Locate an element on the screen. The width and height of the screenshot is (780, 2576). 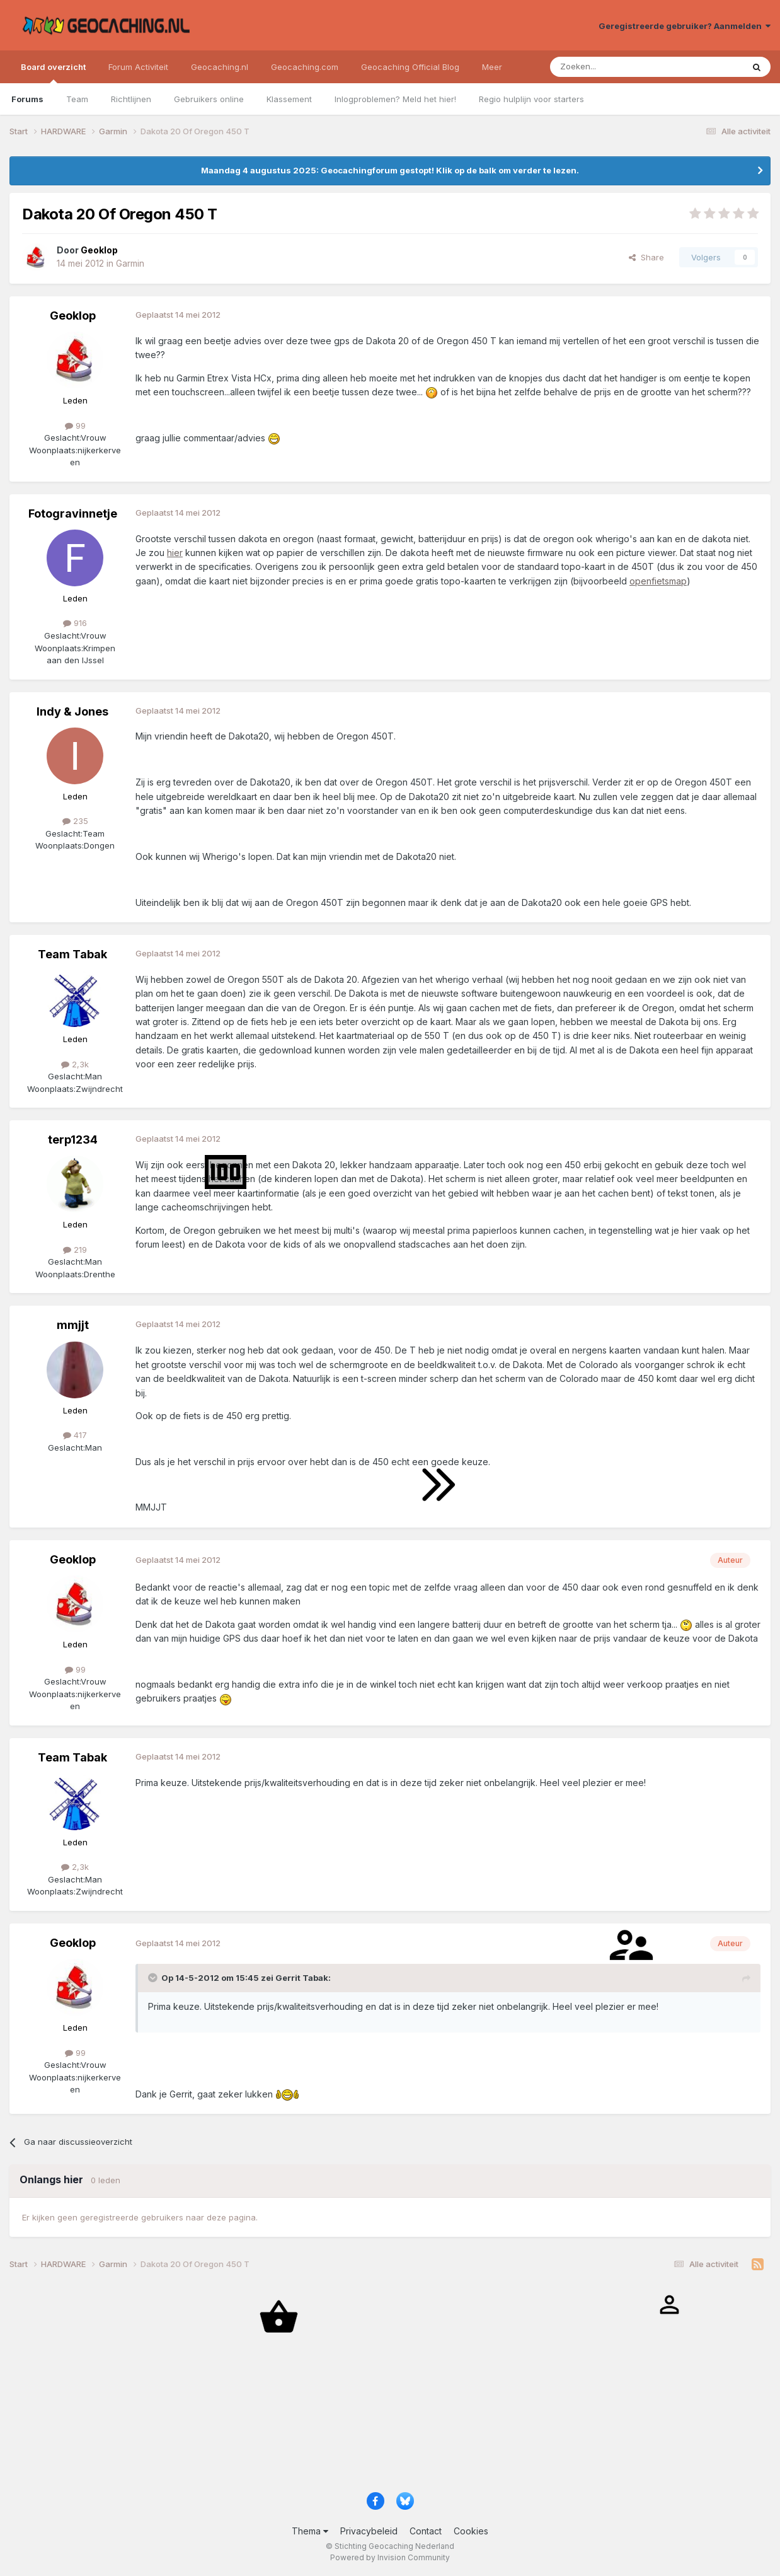
skip forward or advance to next item is located at coordinates (437, 1485).